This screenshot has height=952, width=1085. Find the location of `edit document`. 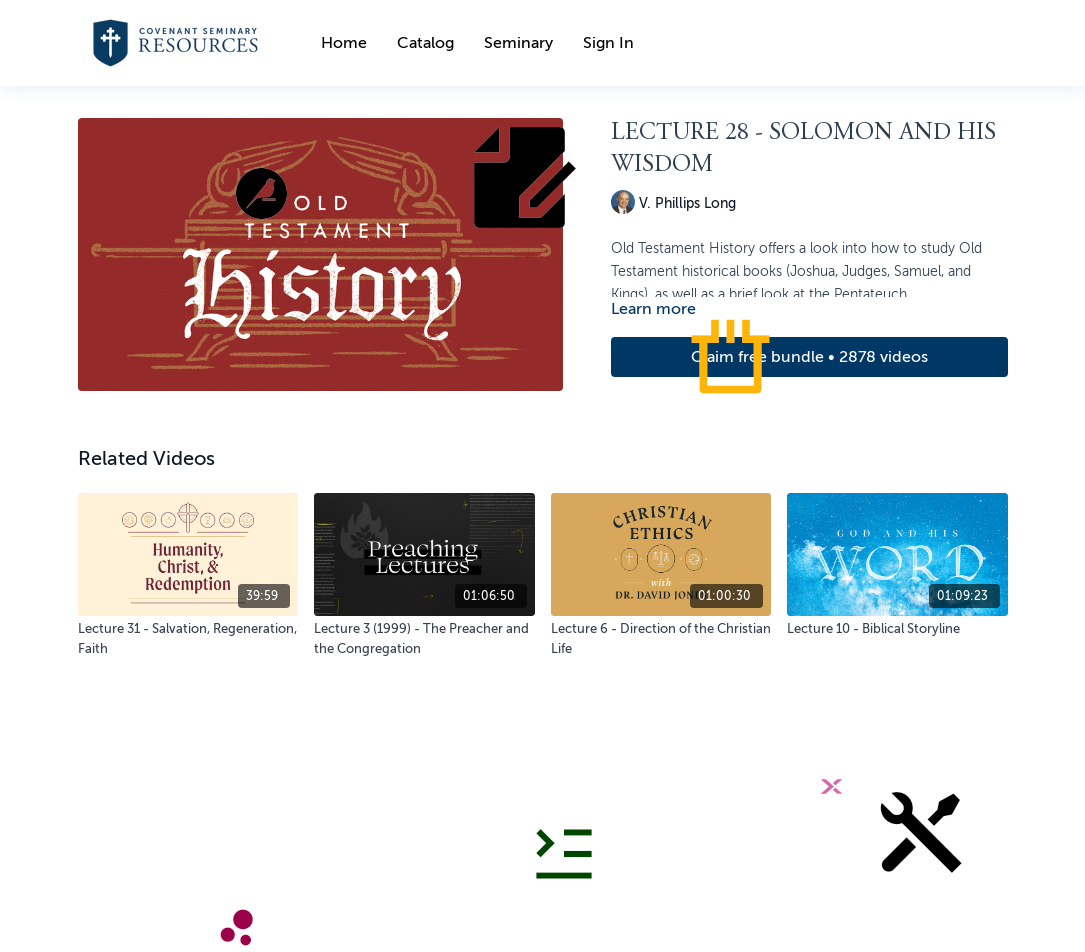

edit document is located at coordinates (519, 177).